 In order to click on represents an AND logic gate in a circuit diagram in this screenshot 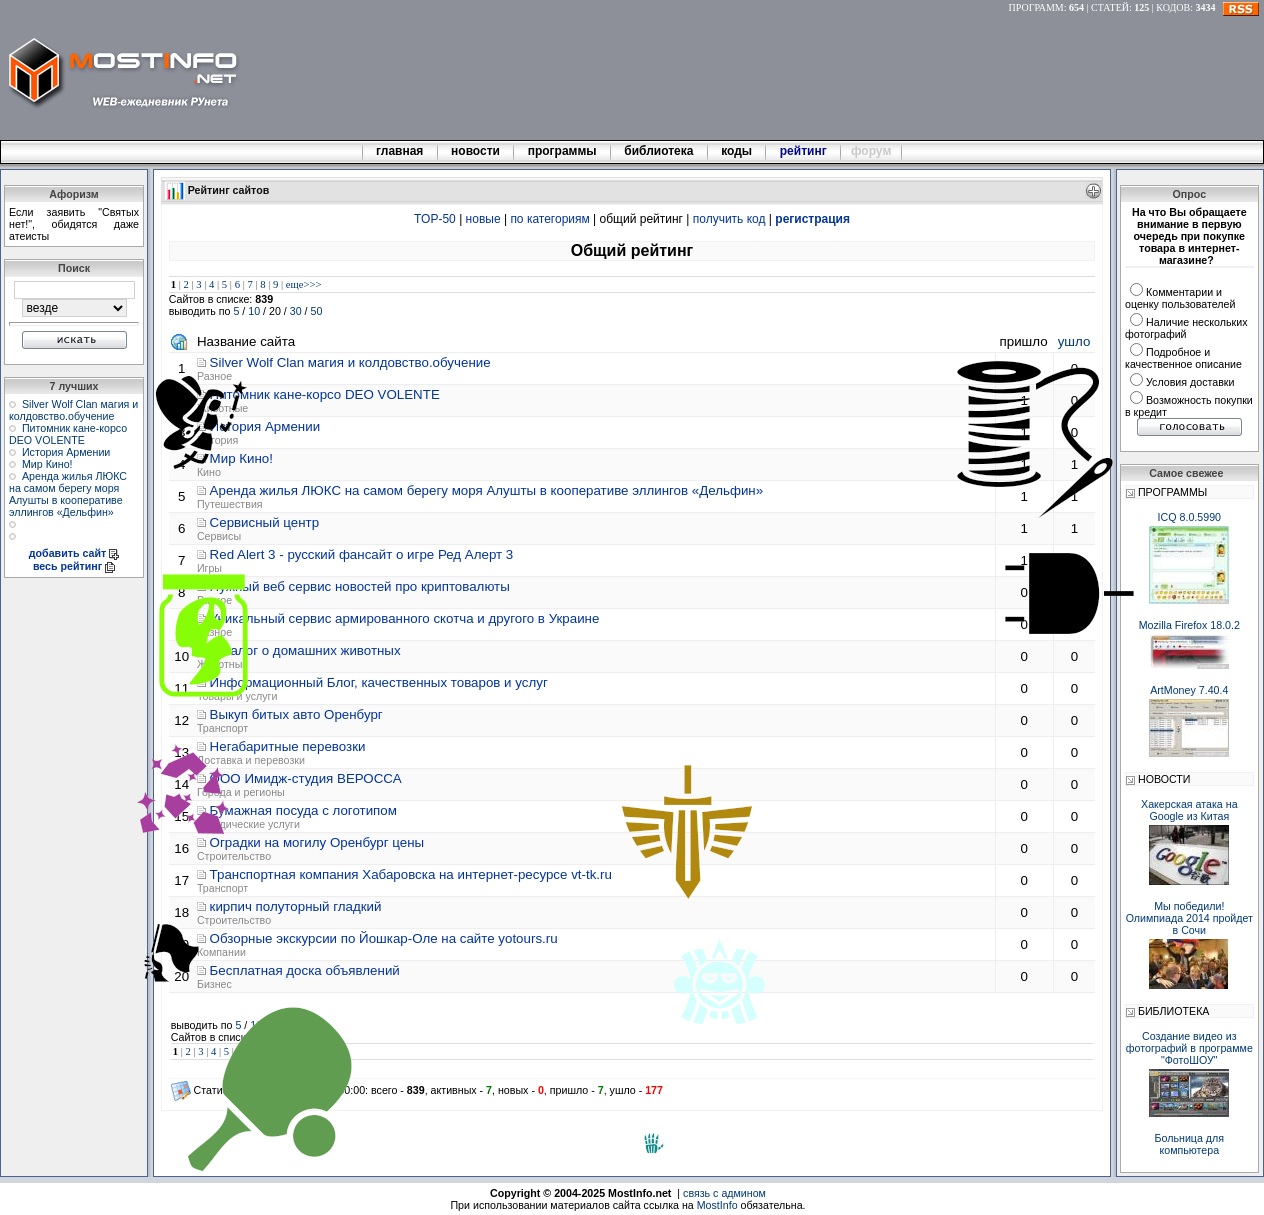, I will do `click(1069, 593)`.